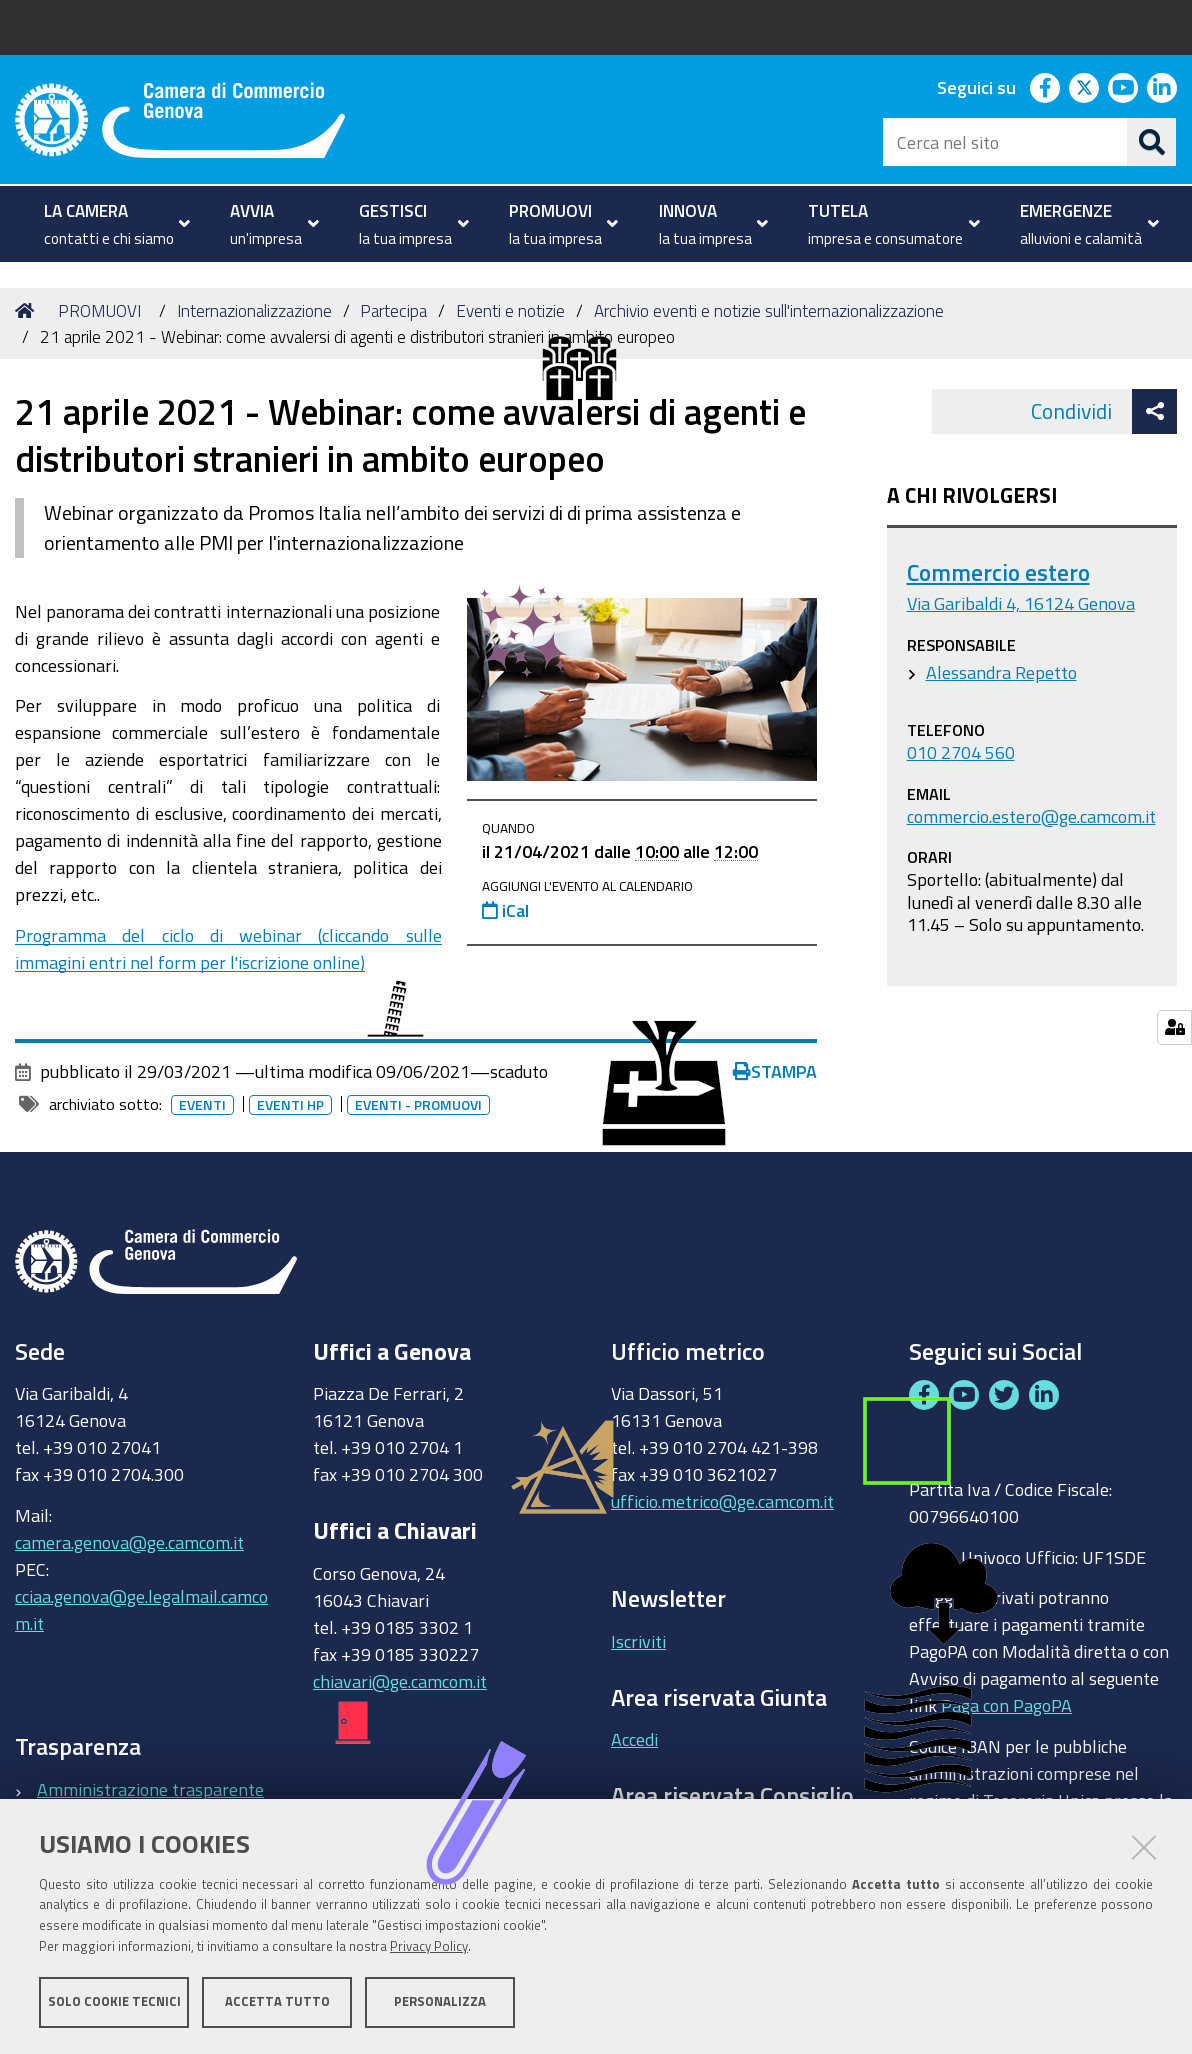 The height and width of the screenshot is (2054, 1192). What do you see at coordinates (918, 1739) in the screenshot?
I see `indicates water or fluid dynamics in a game` at bounding box center [918, 1739].